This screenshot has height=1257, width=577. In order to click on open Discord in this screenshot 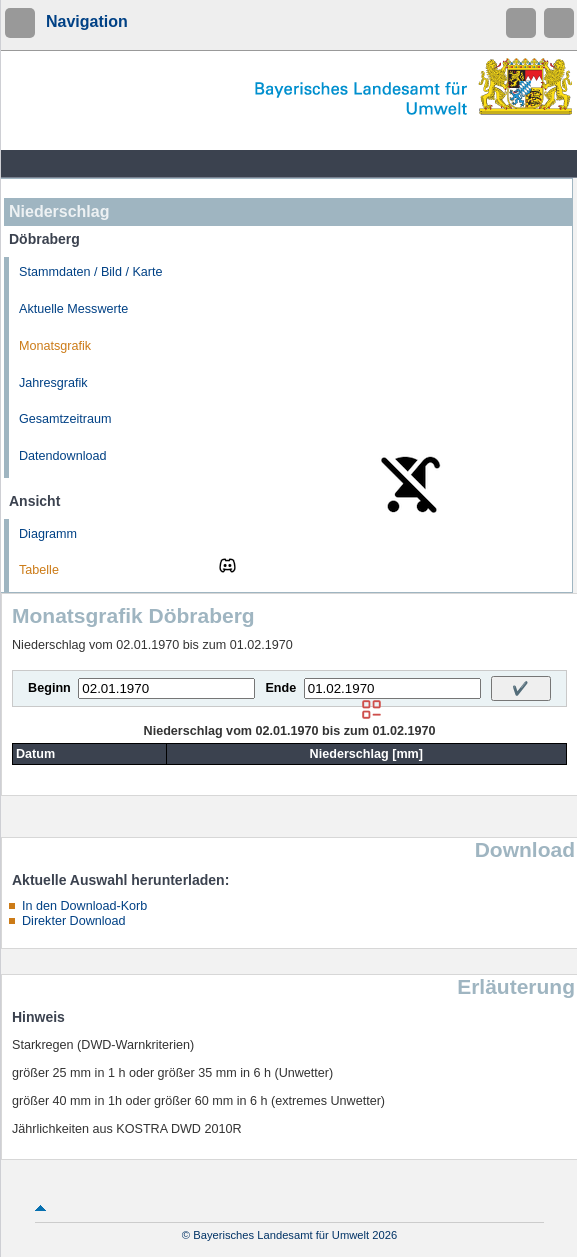, I will do `click(227, 565)`.